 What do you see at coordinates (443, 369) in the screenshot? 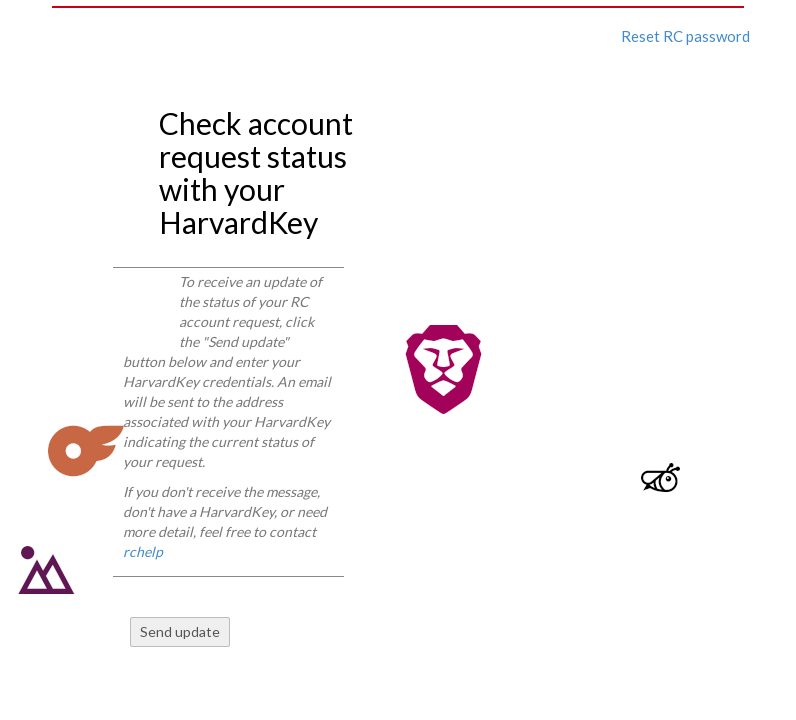
I see `open brave browser` at bounding box center [443, 369].